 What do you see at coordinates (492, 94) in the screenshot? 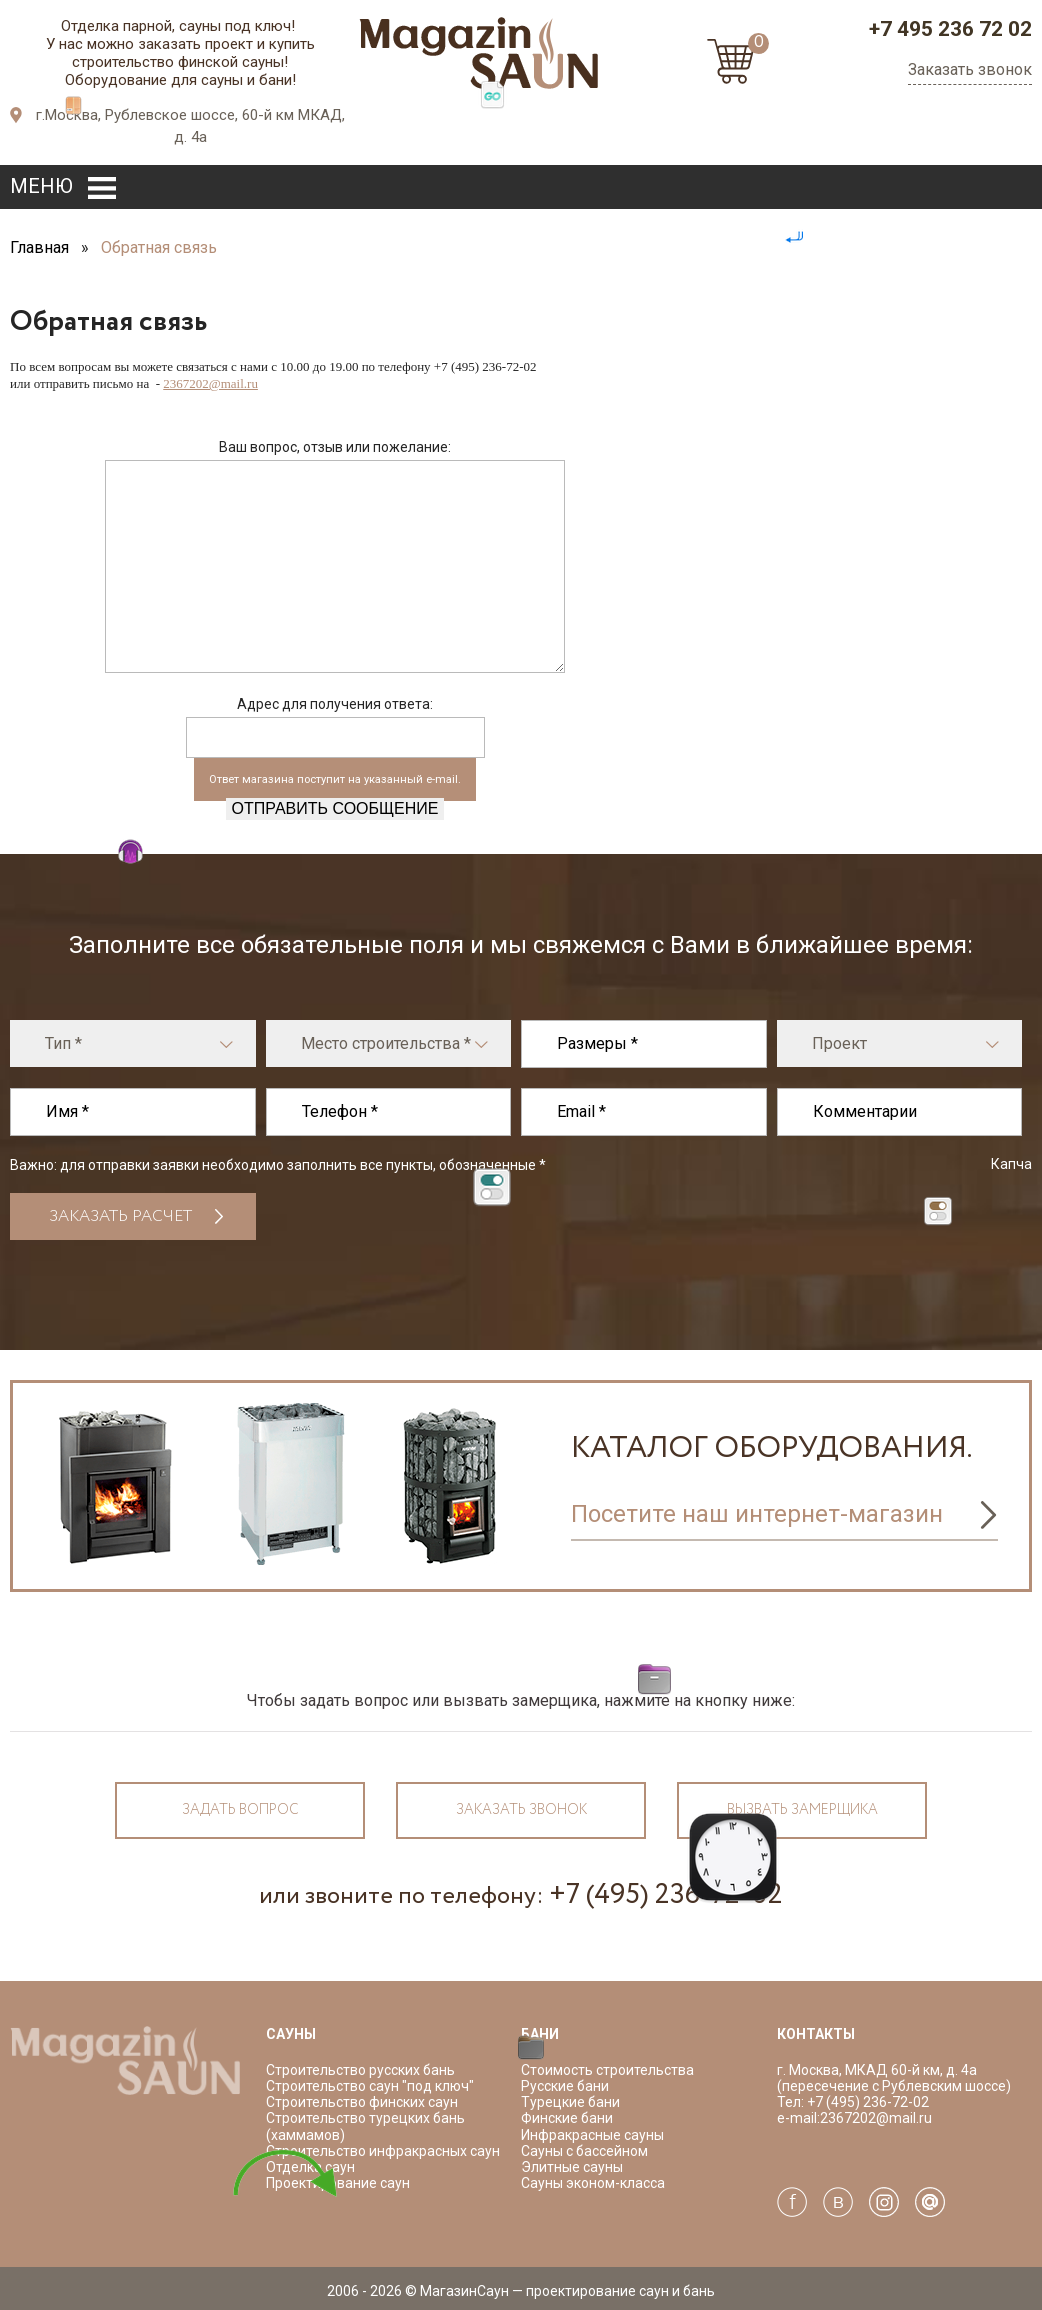
I see `a go programming language source file` at bounding box center [492, 94].